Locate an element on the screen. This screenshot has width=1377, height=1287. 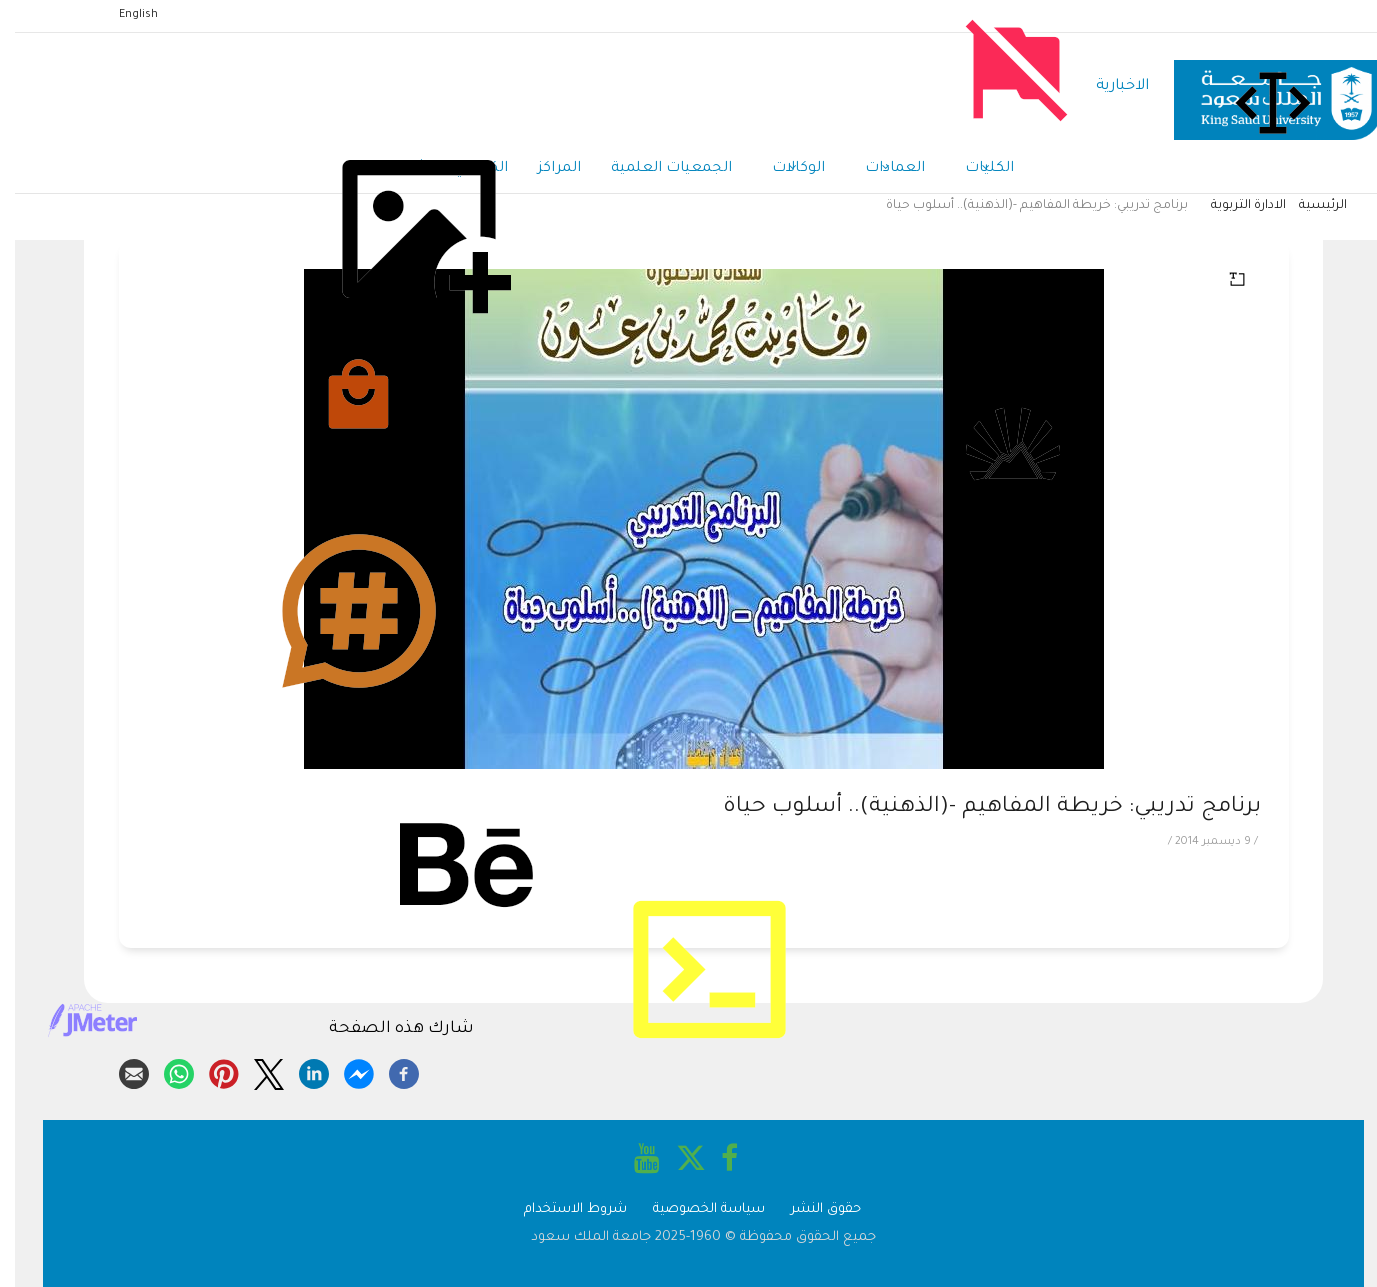
add a new image or photo is located at coordinates (419, 229).